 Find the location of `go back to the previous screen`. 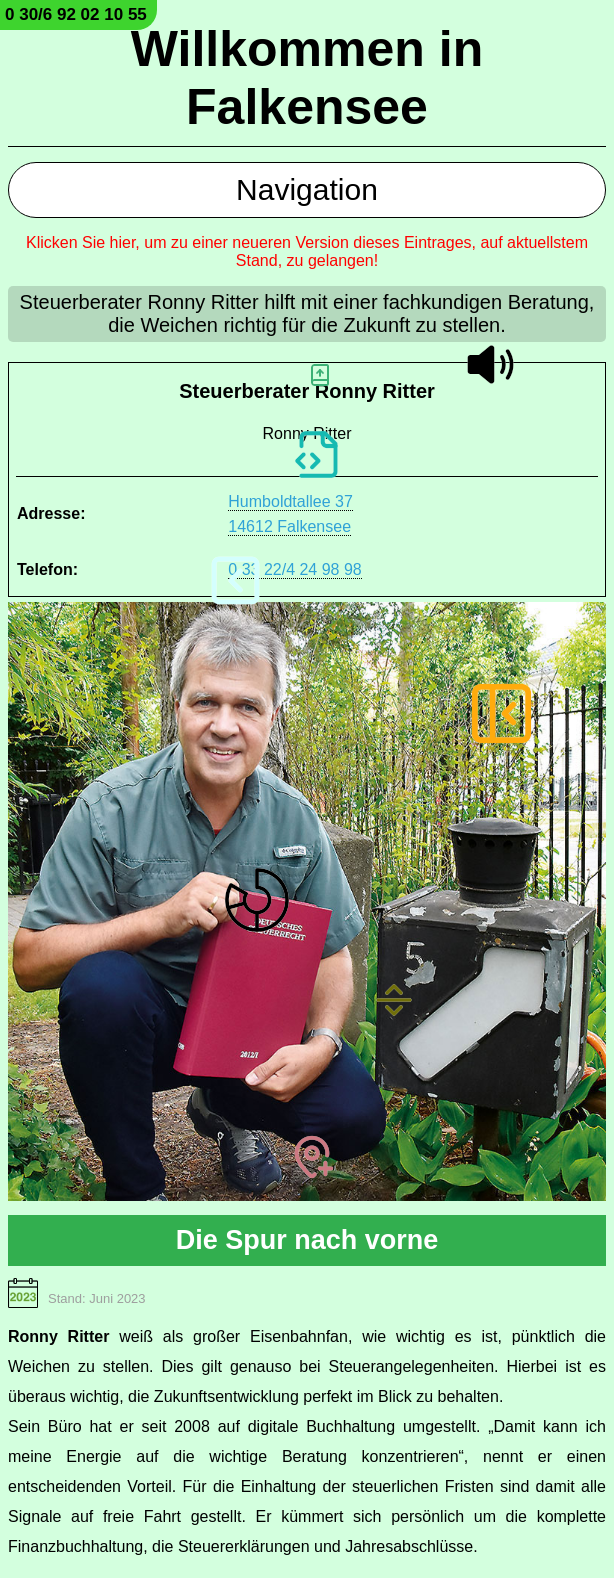

go back to the previous screen is located at coordinates (235, 580).